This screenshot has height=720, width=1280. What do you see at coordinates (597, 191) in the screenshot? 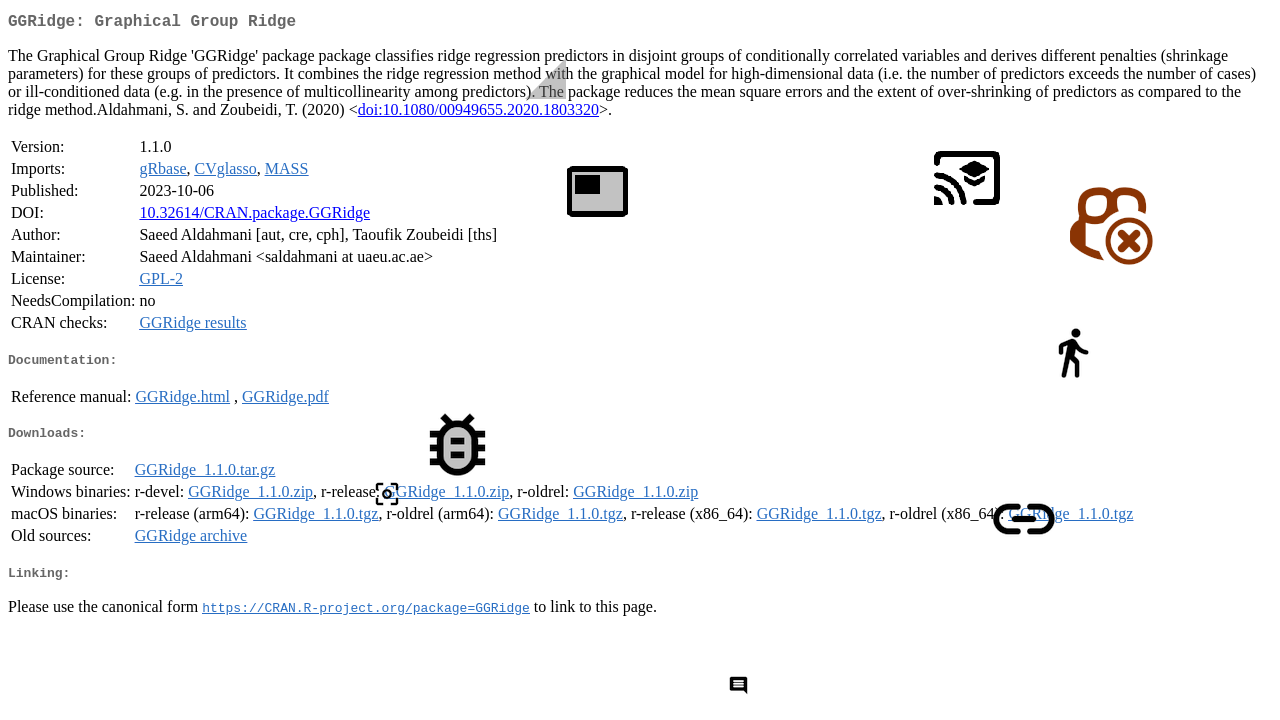
I see `access featured or highlighted video content` at bounding box center [597, 191].